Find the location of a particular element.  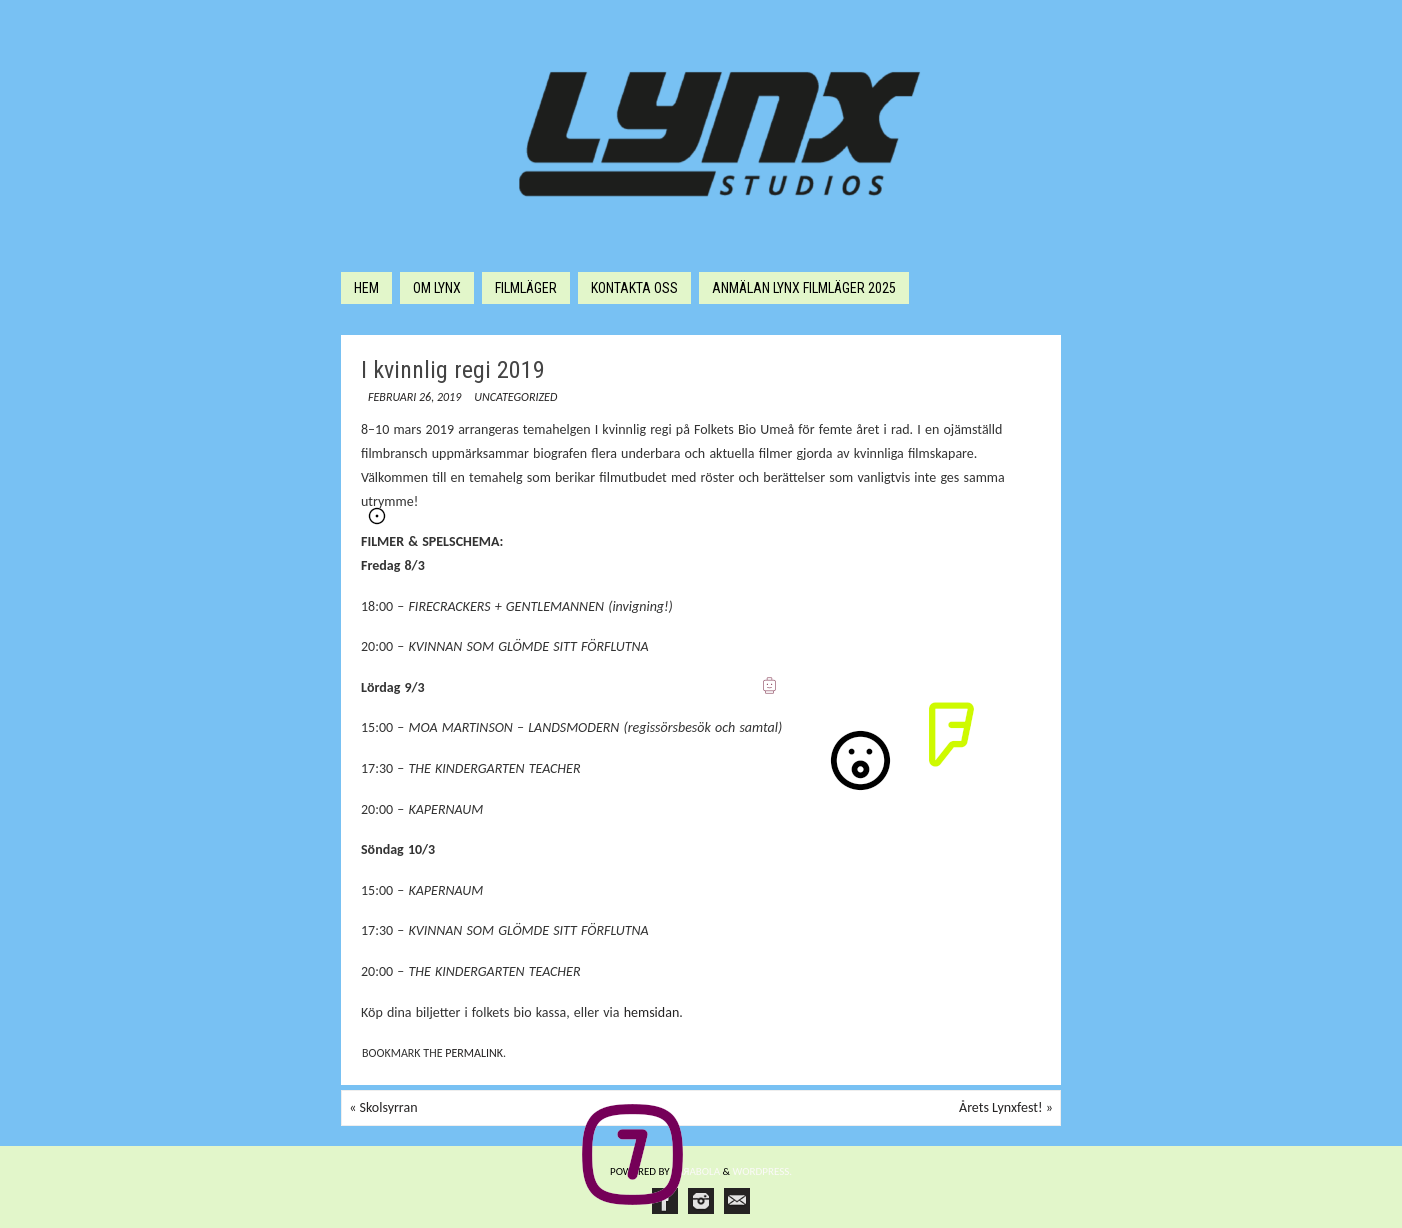

open foursquare app is located at coordinates (951, 734).